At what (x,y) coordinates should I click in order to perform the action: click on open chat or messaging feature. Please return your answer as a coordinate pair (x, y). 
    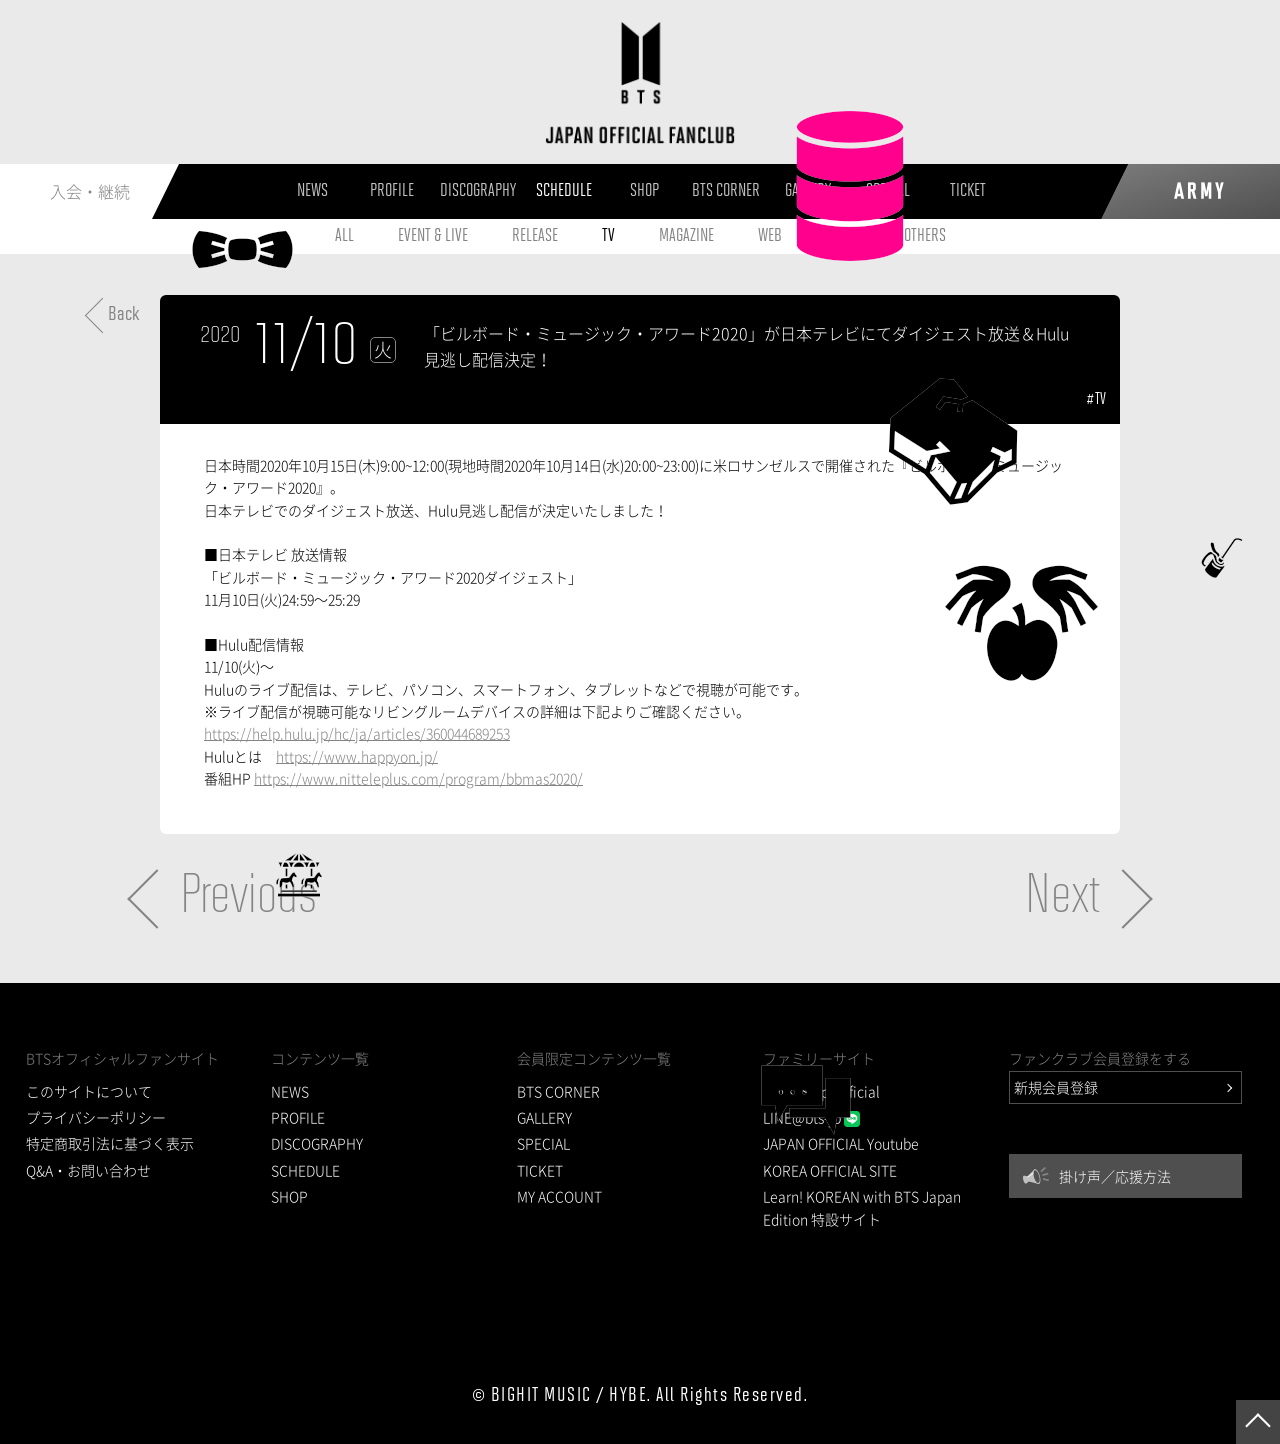
    Looking at the image, I should click on (806, 1100).